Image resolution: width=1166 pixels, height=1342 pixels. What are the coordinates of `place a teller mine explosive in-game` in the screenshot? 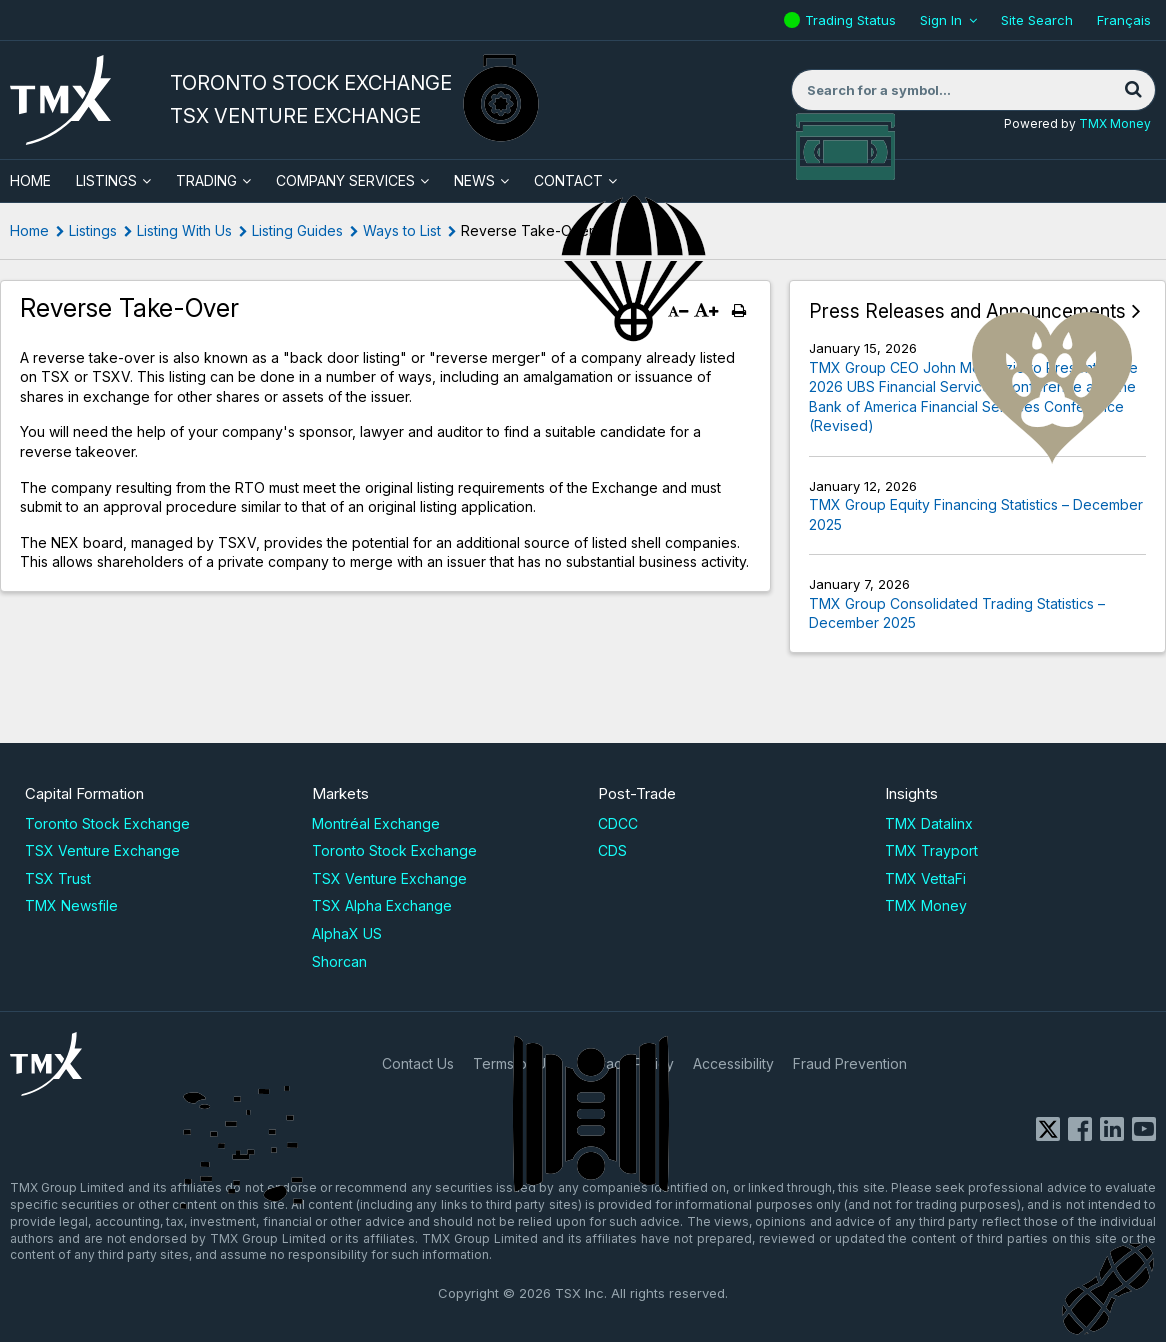 It's located at (501, 98).